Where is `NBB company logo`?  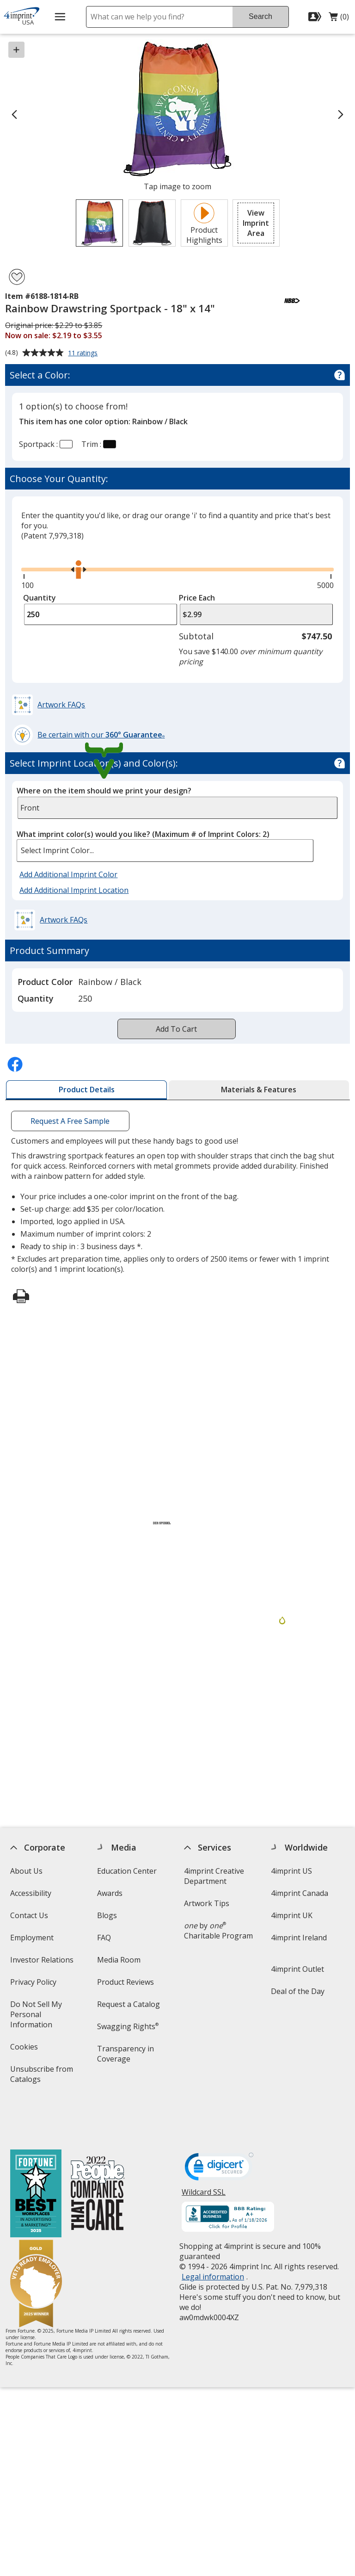 NBB company logo is located at coordinates (292, 301).